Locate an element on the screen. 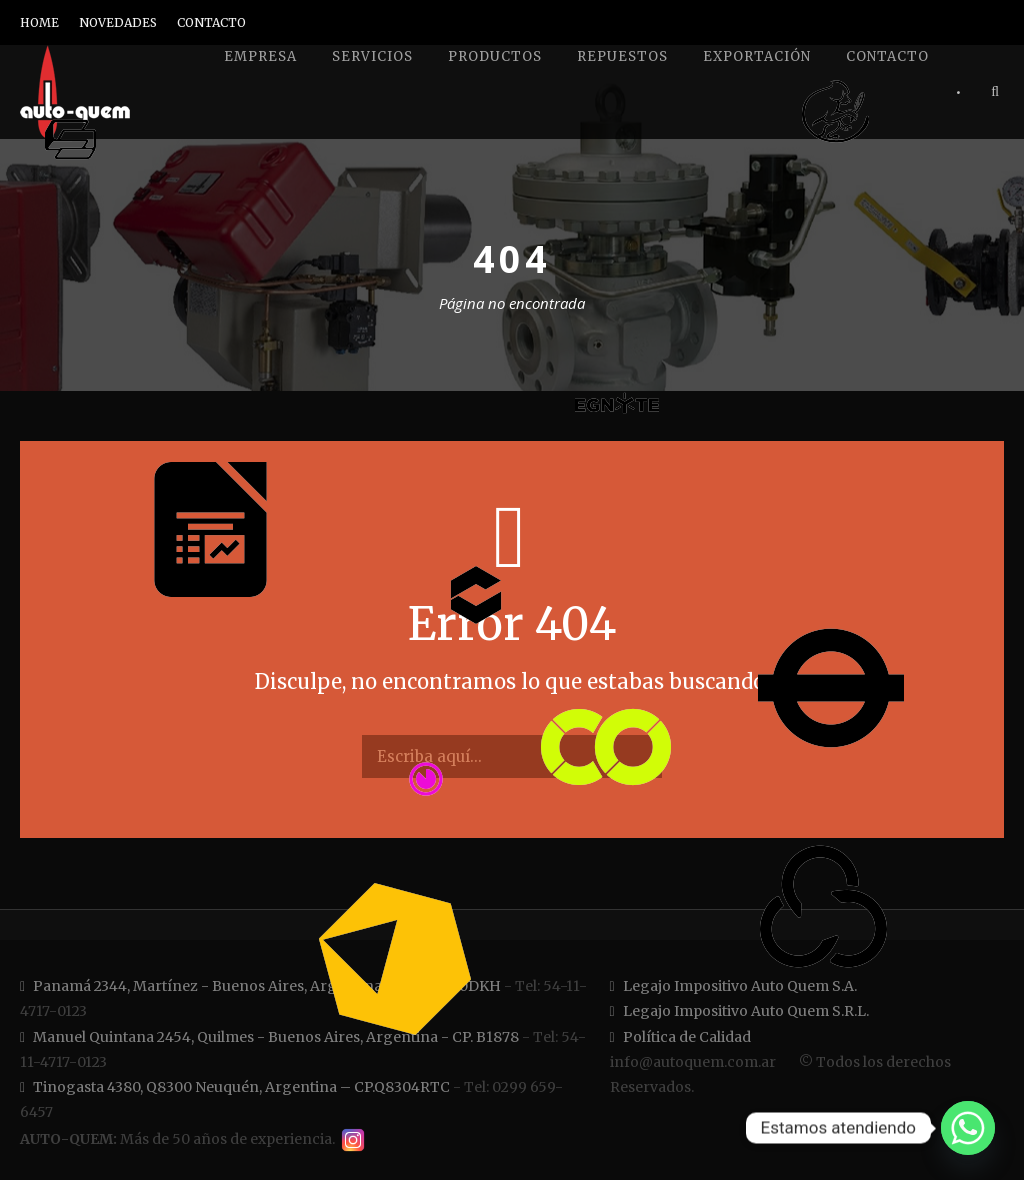  countingworks pro app or service logo is located at coordinates (823, 906).